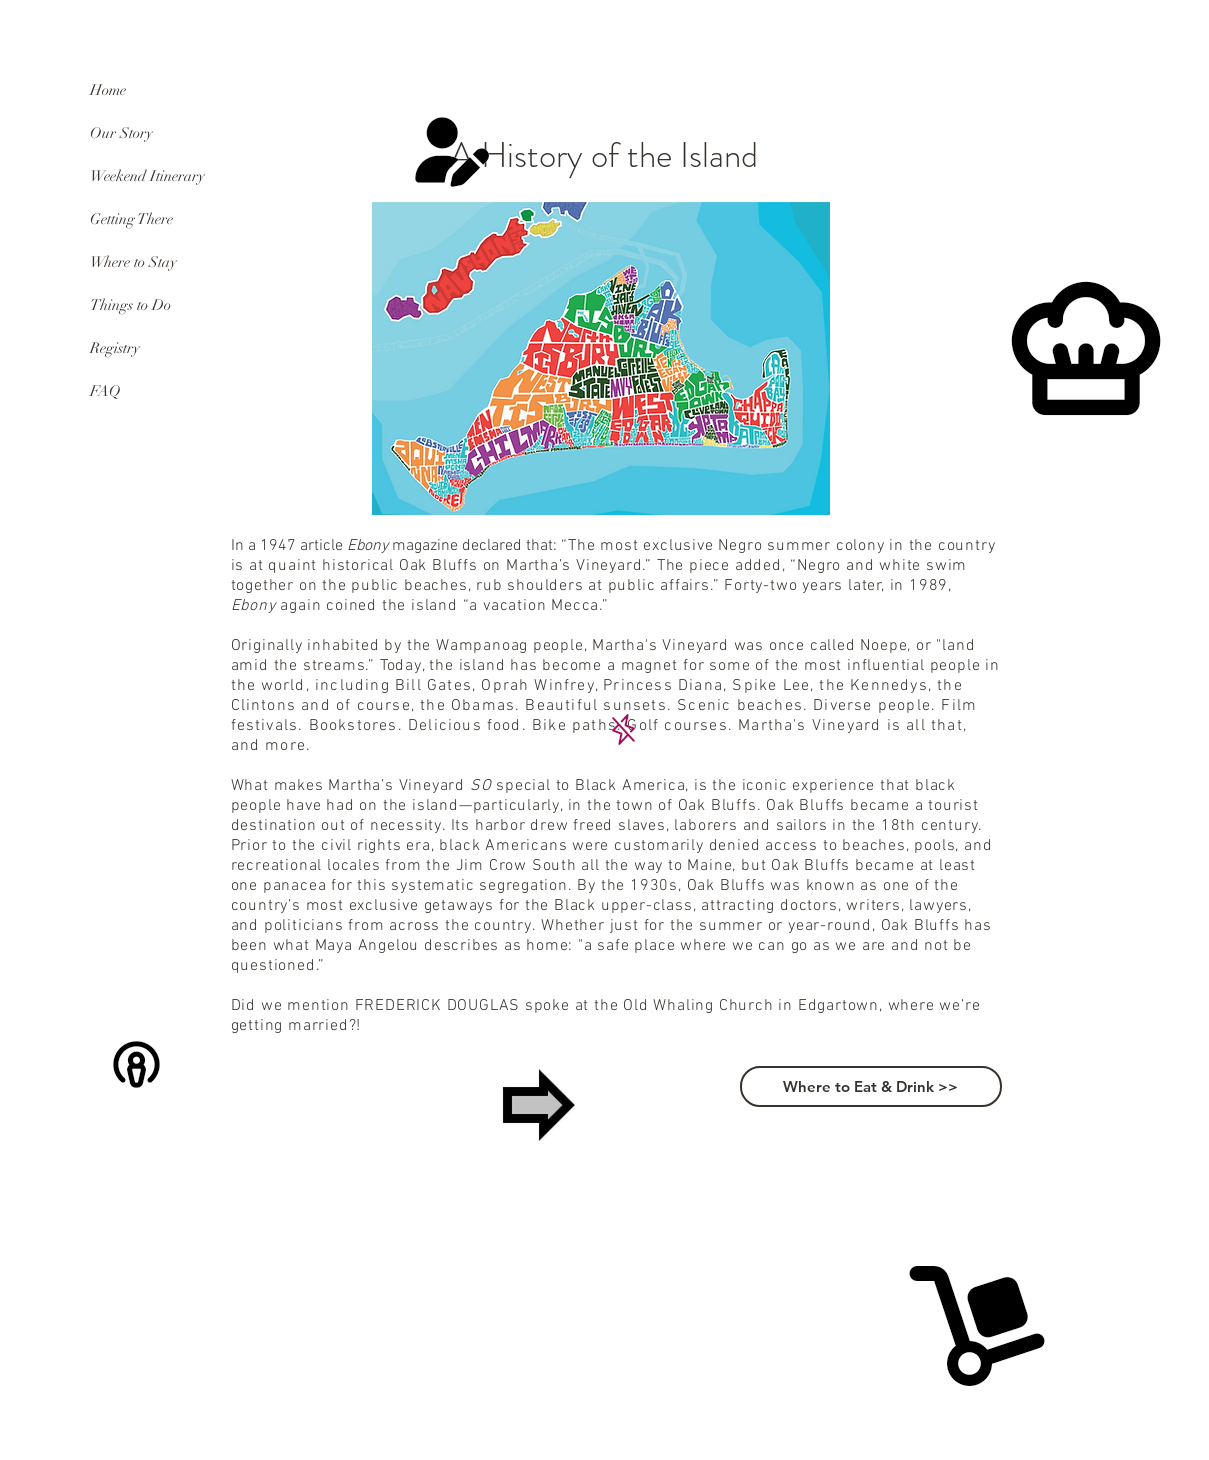  Describe the element at coordinates (136, 1064) in the screenshot. I see `open Apple Podcasts app` at that location.